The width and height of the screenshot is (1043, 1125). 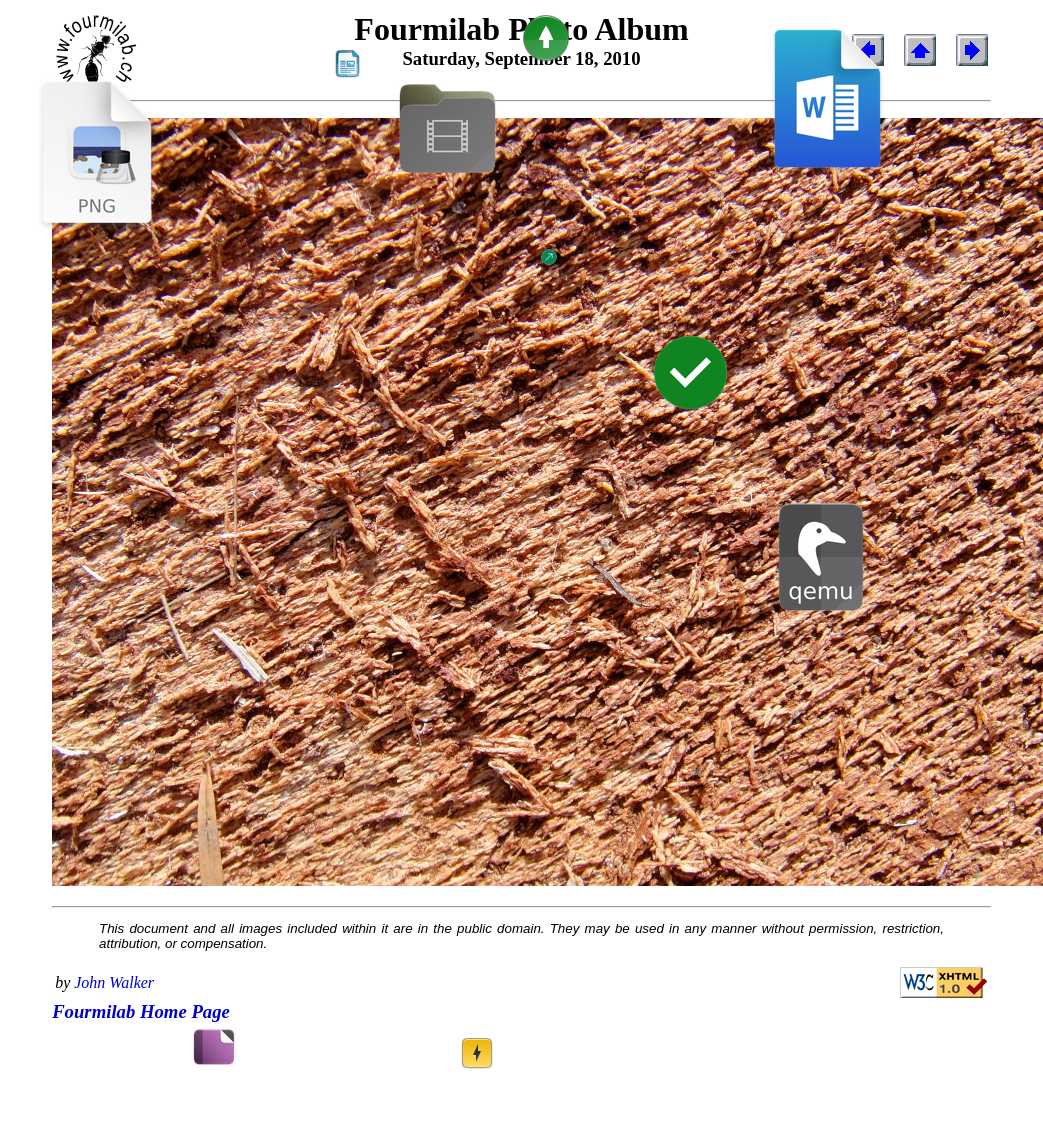 I want to click on a PNG image file, so click(x=97, y=155).